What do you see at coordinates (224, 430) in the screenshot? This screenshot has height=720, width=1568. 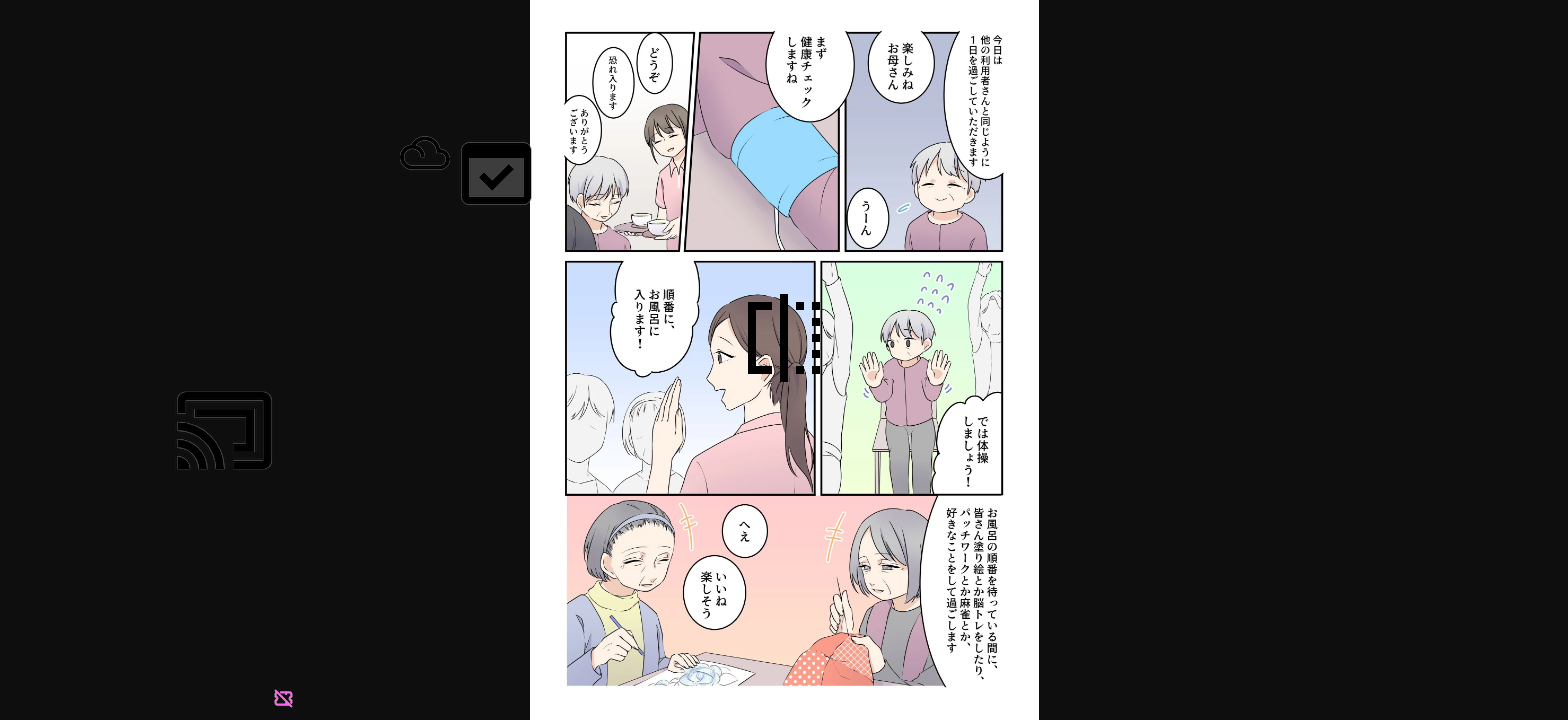 I see `indicates active casting connection to a device` at bounding box center [224, 430].